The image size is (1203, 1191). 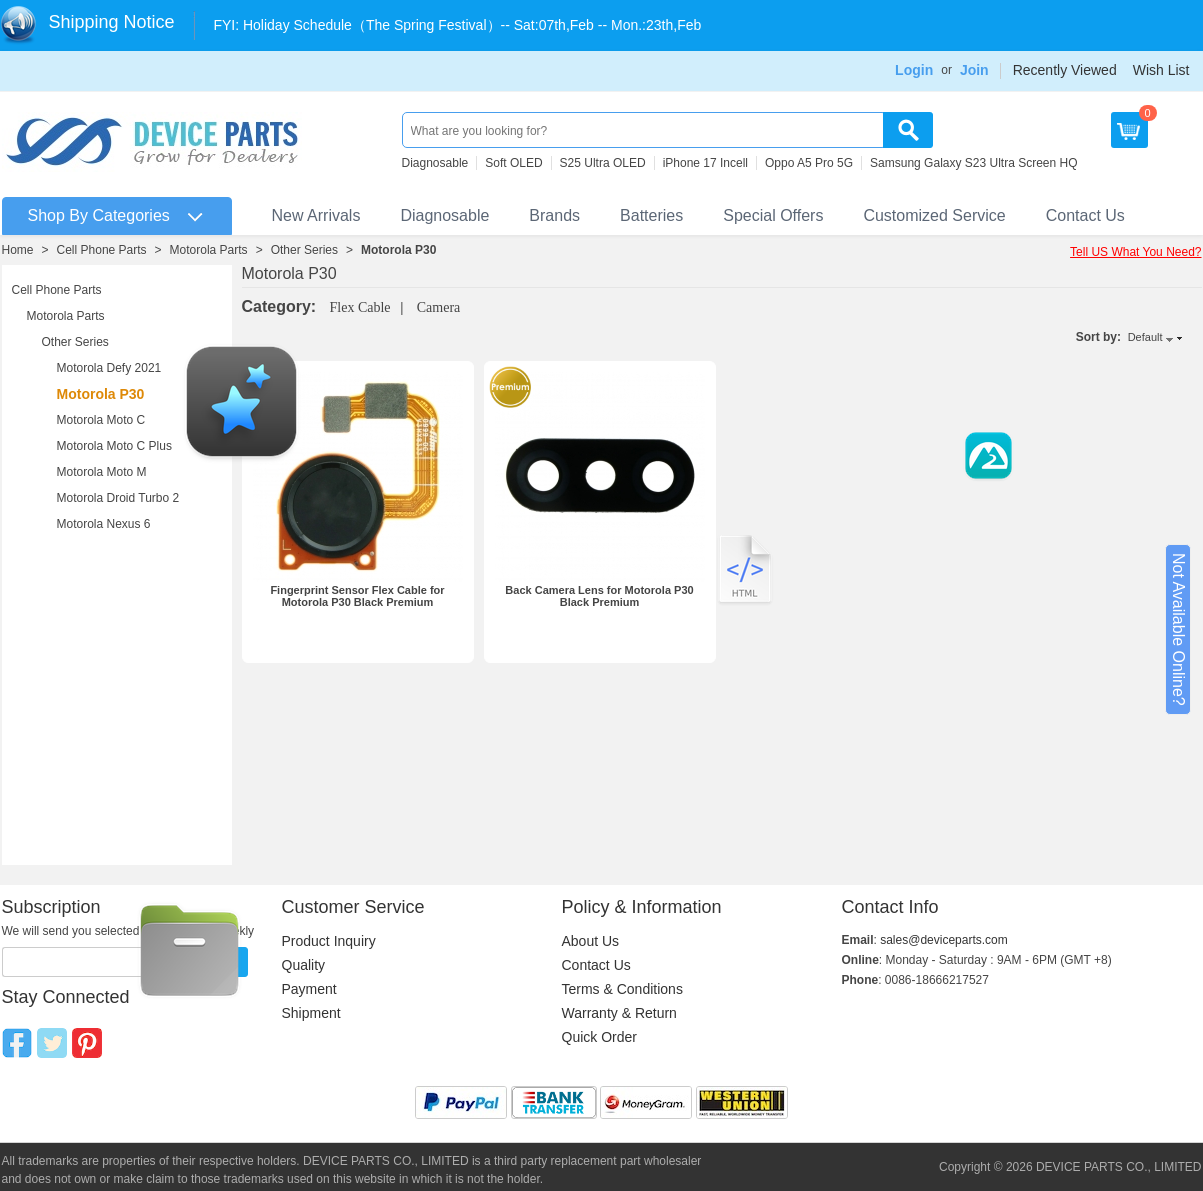 I want to click on open the file manager application, so click(x=189, y=950).